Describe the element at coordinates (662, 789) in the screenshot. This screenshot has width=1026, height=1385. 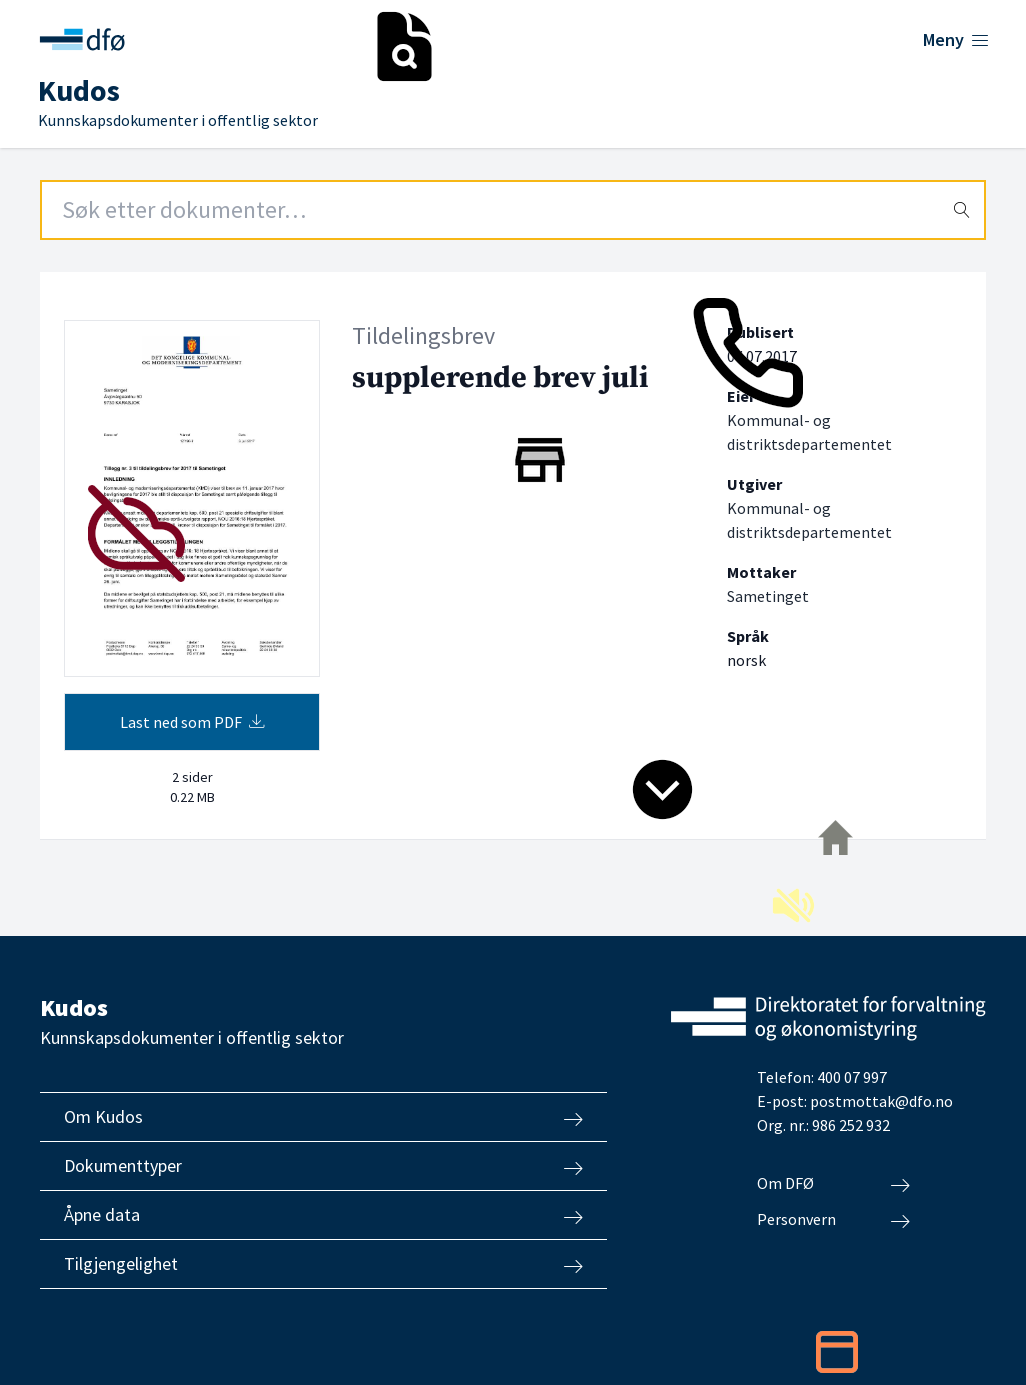
I see `expand to show more content` at that location.